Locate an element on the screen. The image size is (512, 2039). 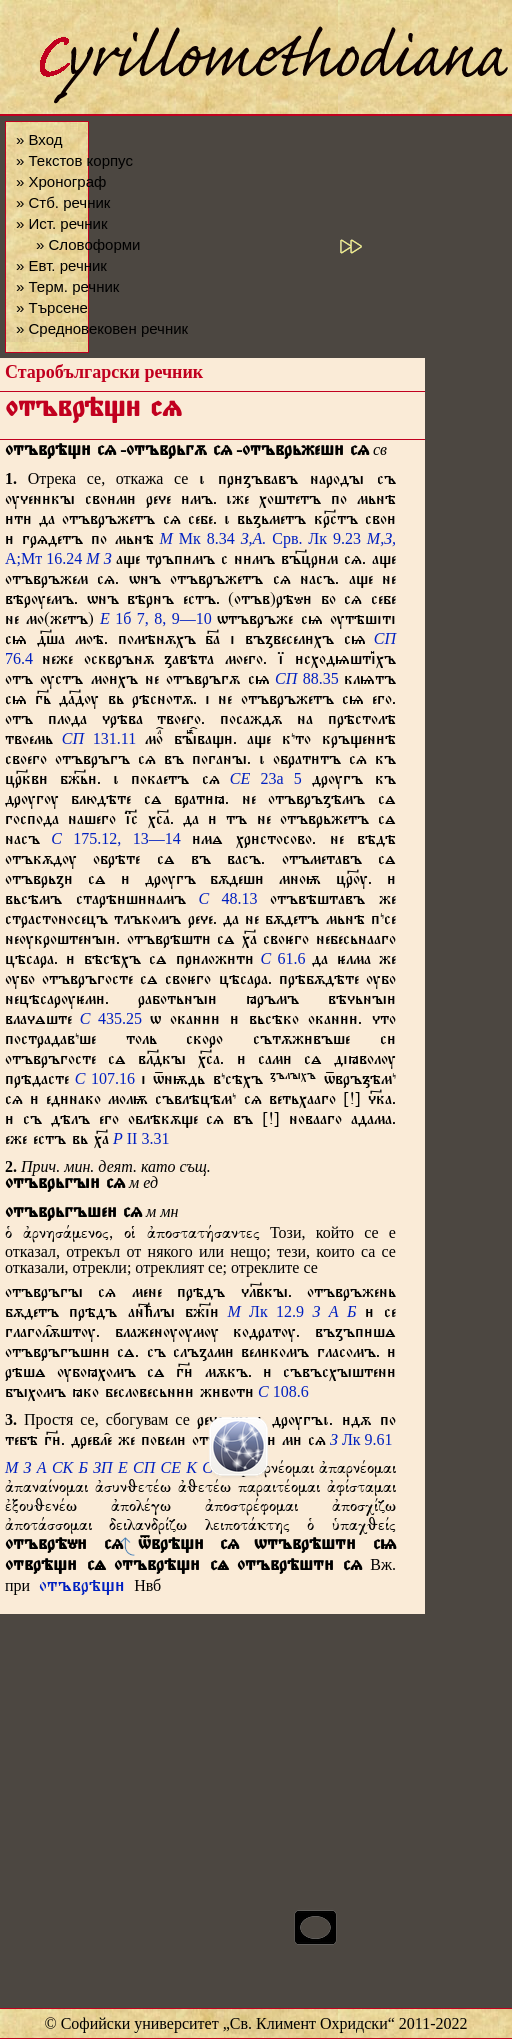
apply vignette effect to photo is located at coordinates (315, 1927).